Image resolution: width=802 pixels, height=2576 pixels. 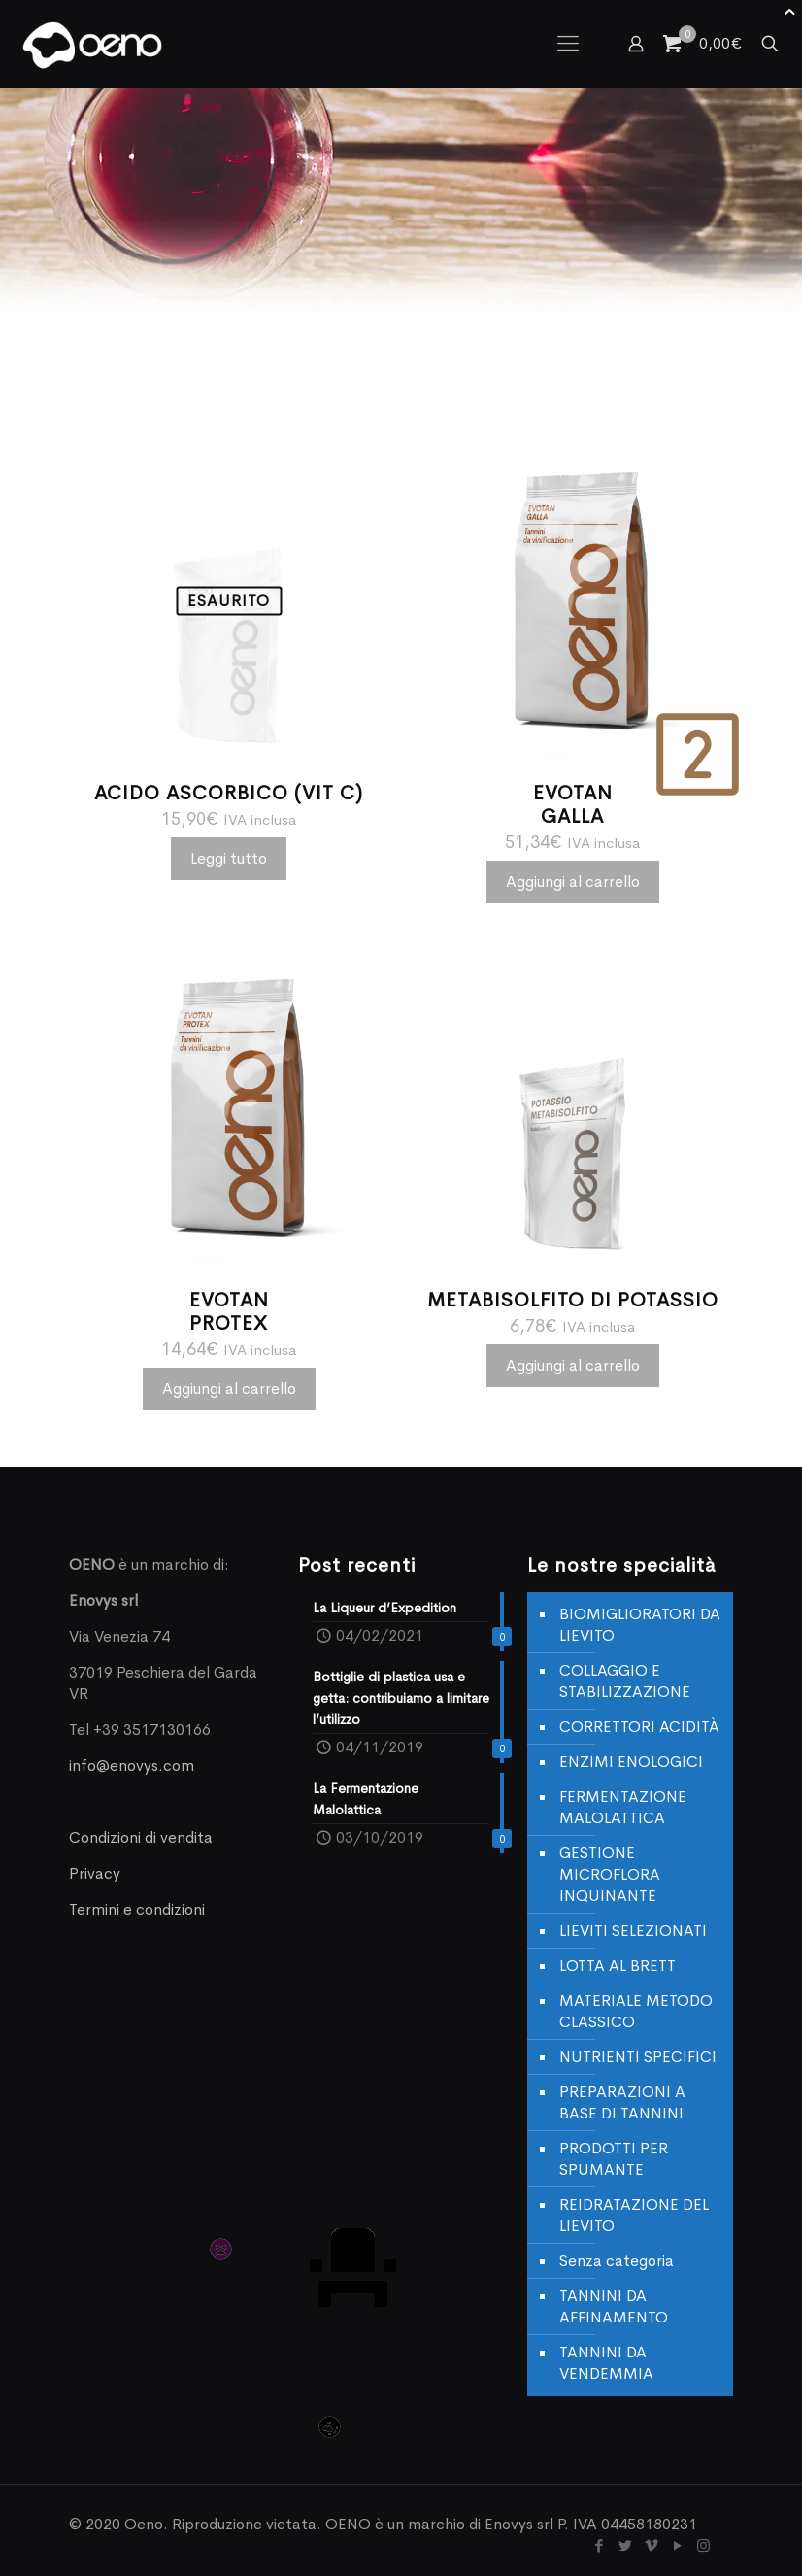 What do you see at coordinates (352, 2267) in the screenshot?
I see `view or select your seat assignment` at bounding box center [352, 2267].